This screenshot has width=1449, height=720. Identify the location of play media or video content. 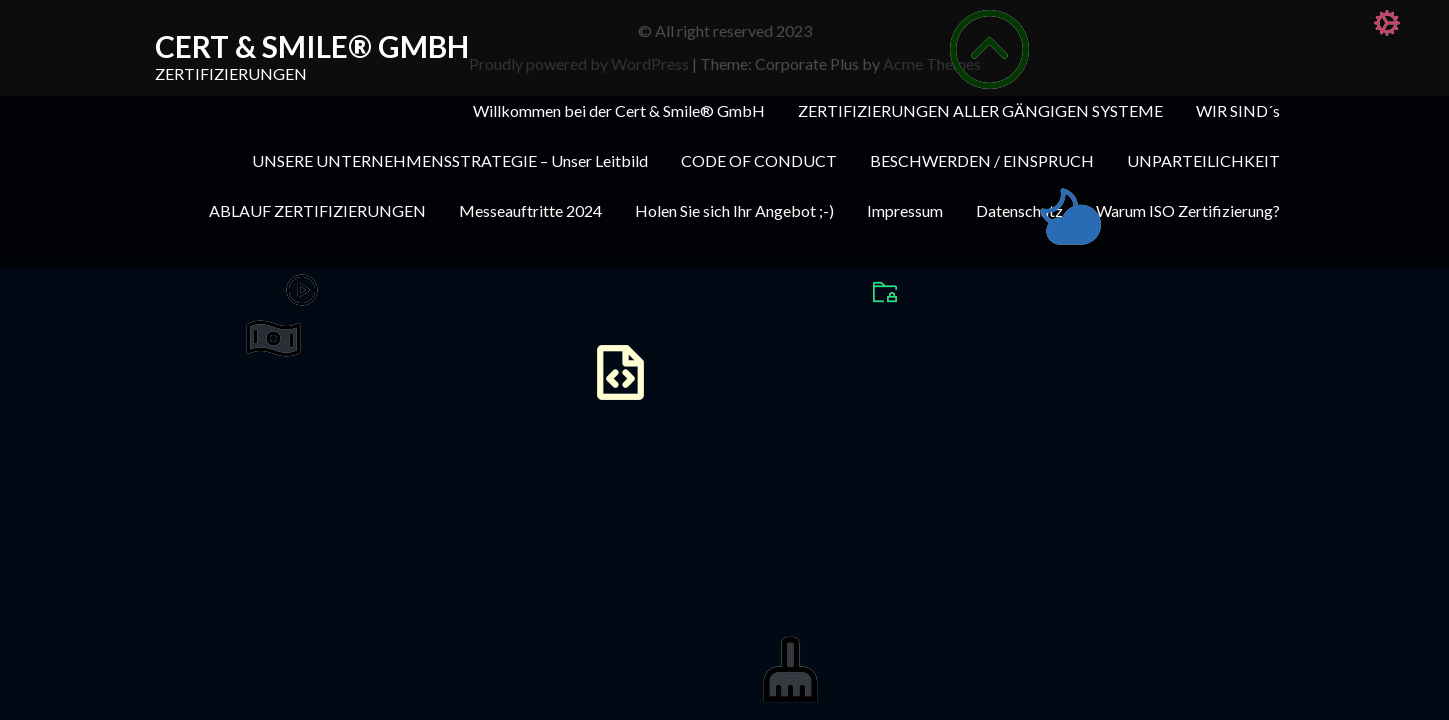
(302, 290).